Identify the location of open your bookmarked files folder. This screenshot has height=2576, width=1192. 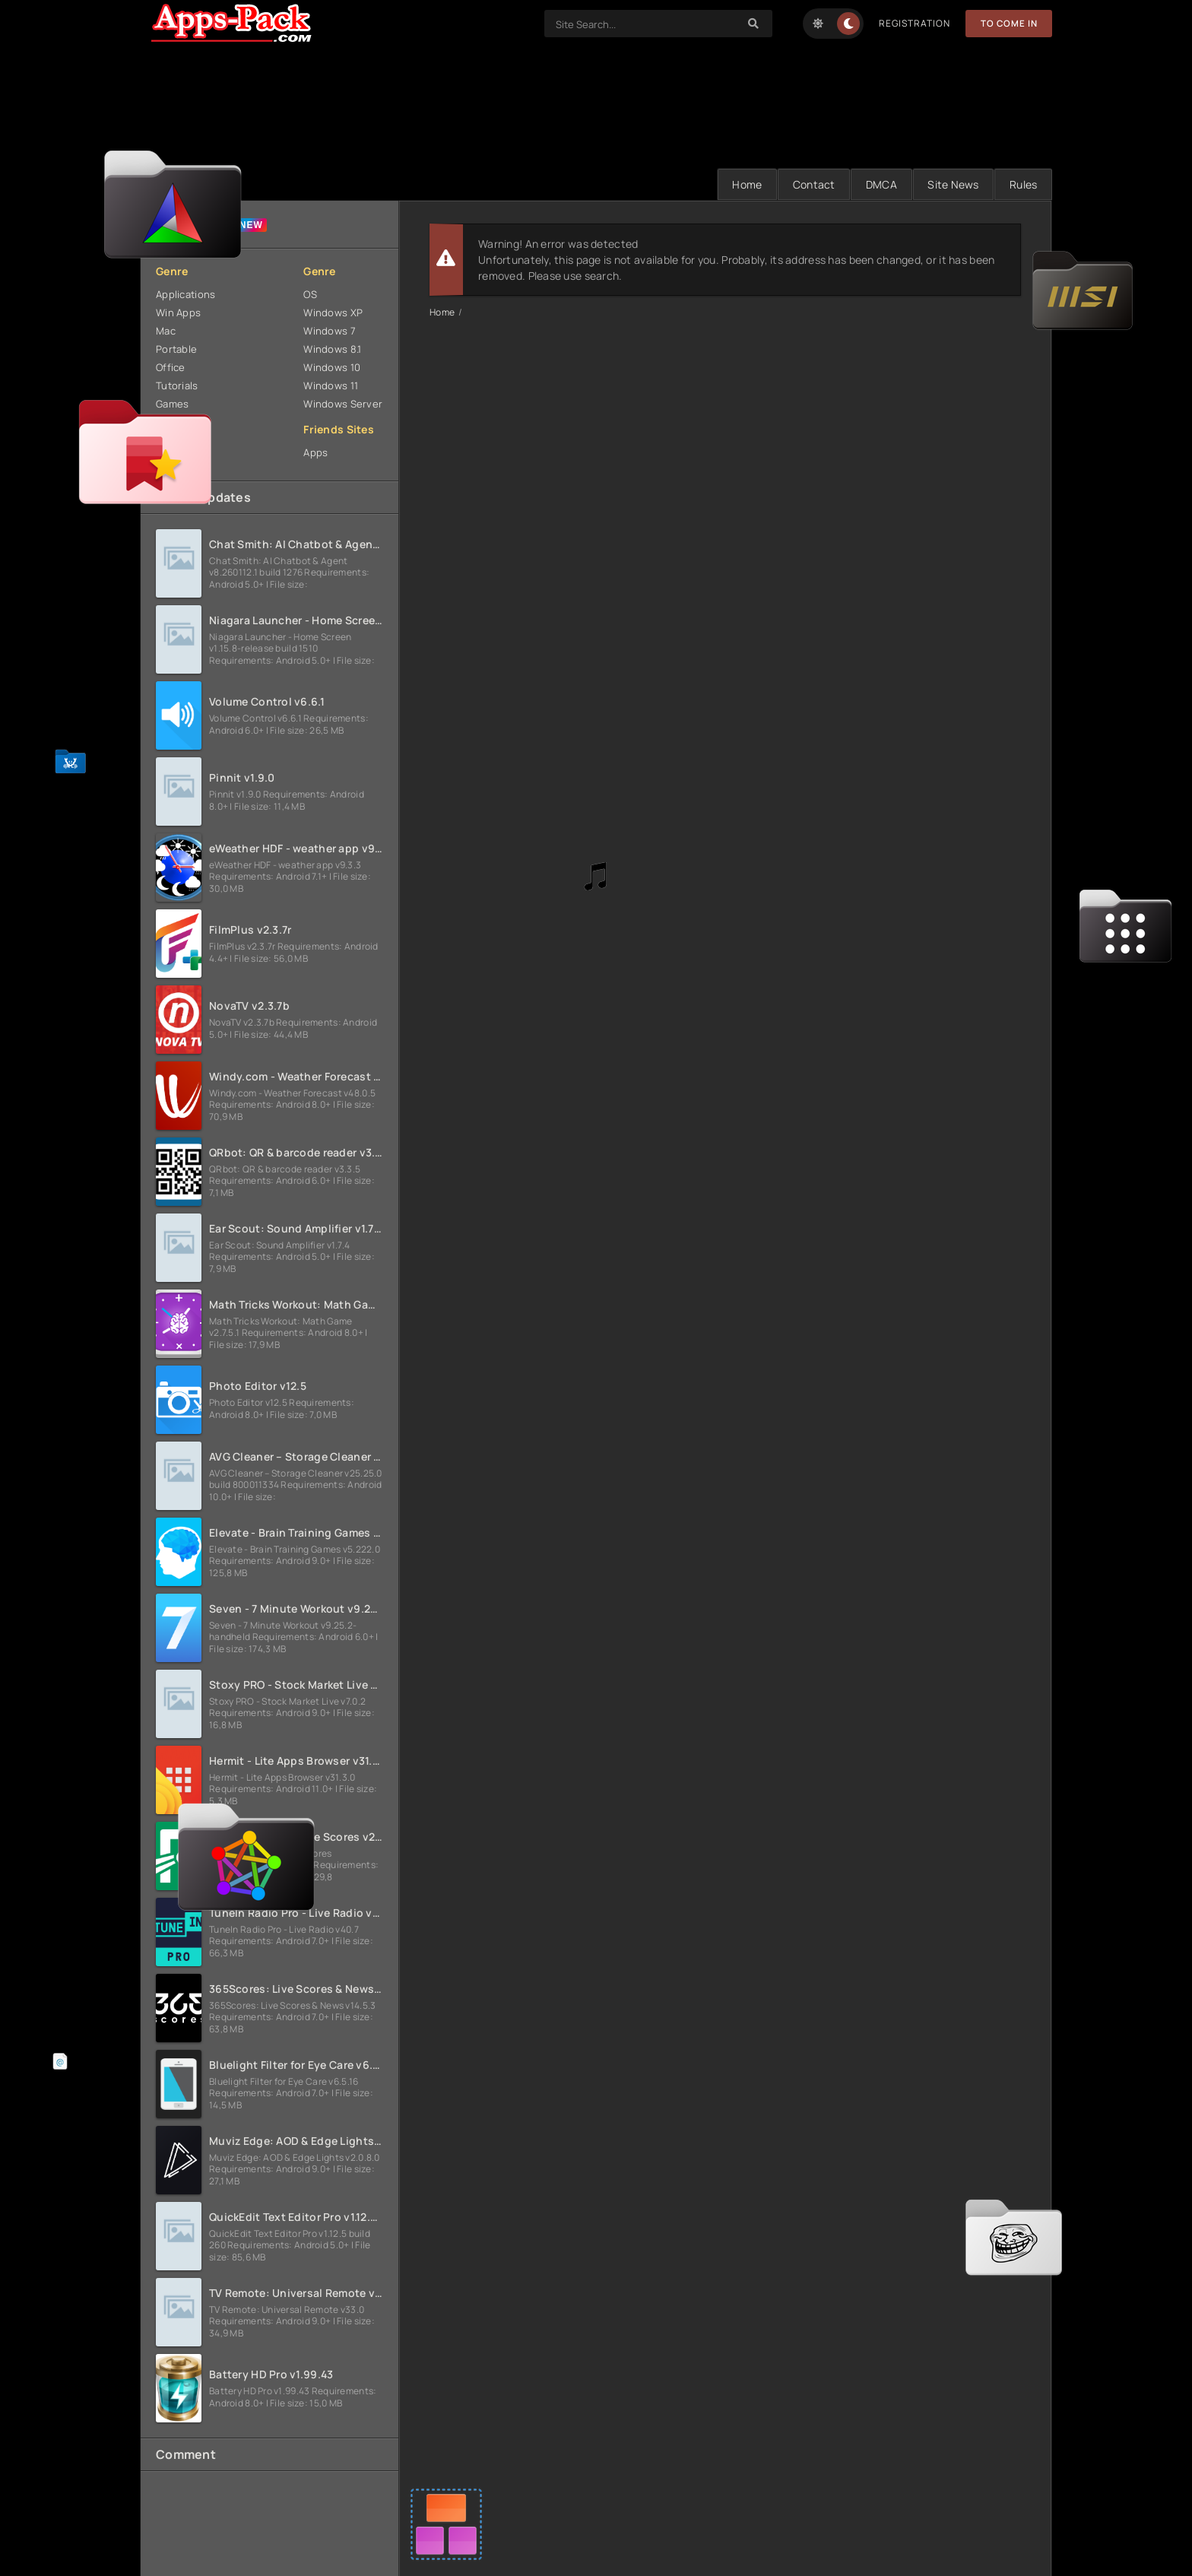
(144, 455).